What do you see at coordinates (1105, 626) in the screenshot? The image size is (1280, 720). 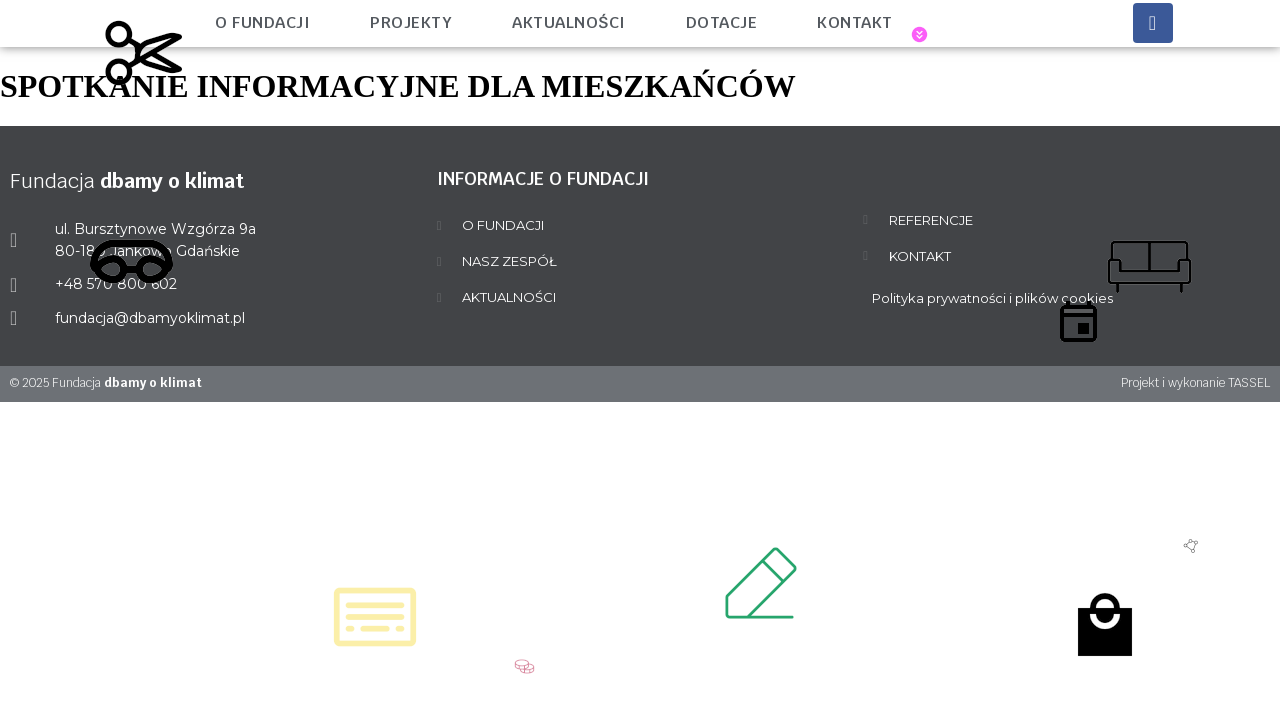 I see `open shopping bag or cart` at bounding box center [1105, 626].